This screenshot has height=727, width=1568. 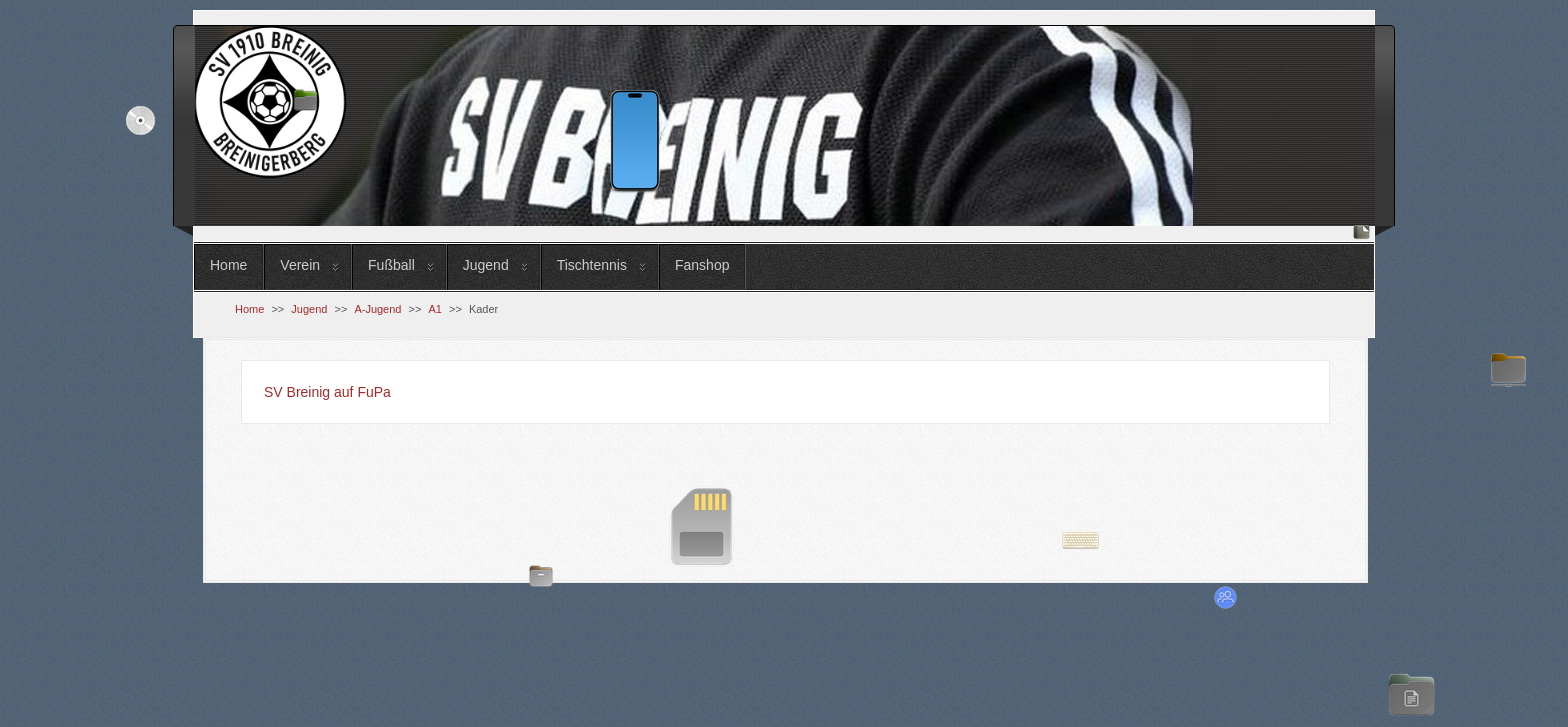 What do you see at coordinates (305, 99) in the screenshot?
I see `open folder containing files` at bounding box center [305, 99].